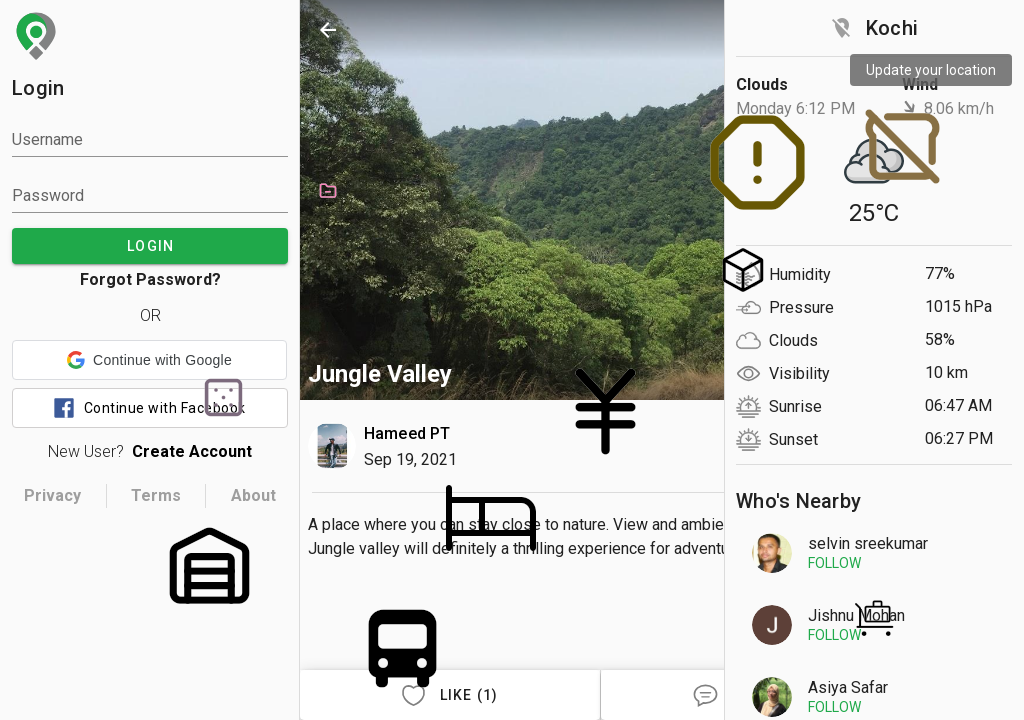  Describe the element at coordinates (757, 162) in the screenshot. I see `indicates a critical warning or error state` at that location.